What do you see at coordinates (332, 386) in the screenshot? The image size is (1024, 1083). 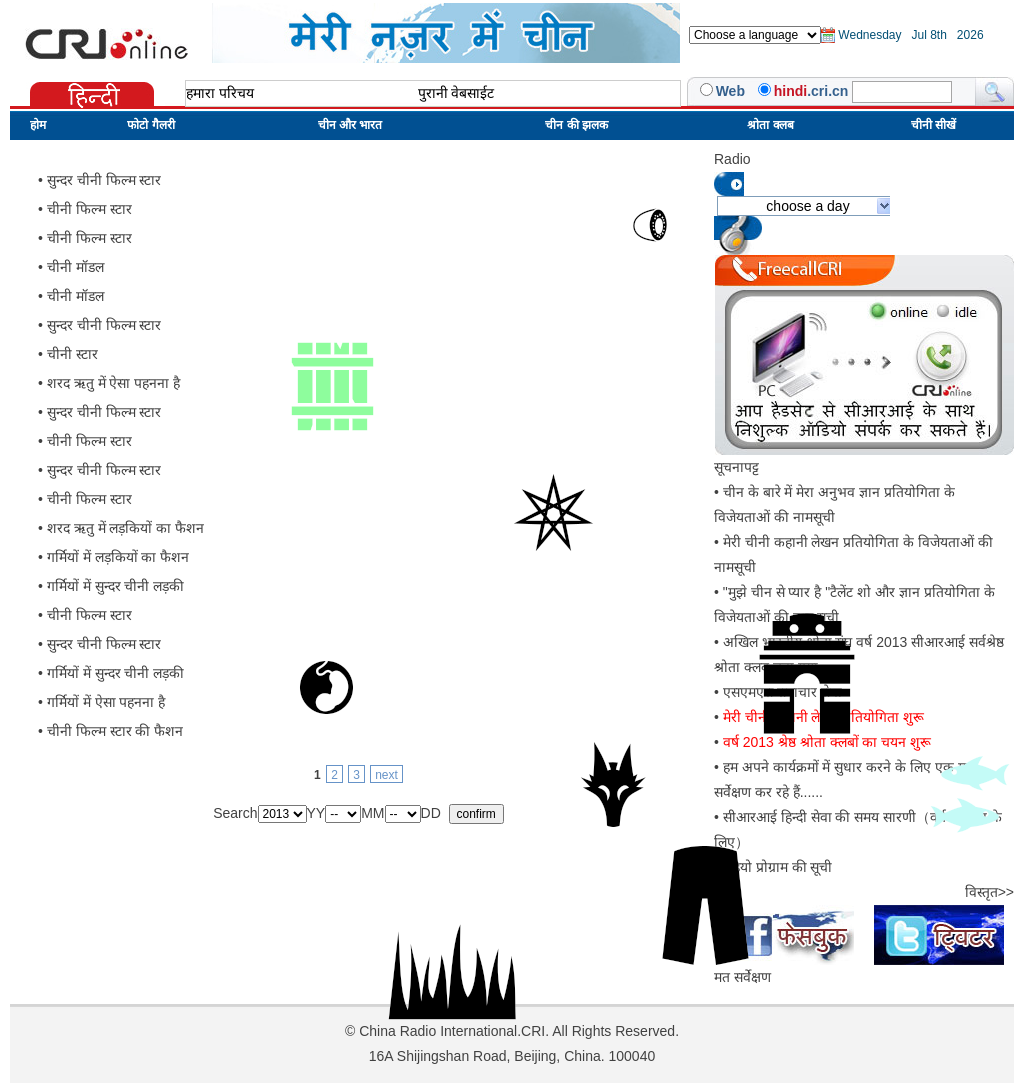 I see `wood or lumber resources in inventory` at bounding box center [332, 386].